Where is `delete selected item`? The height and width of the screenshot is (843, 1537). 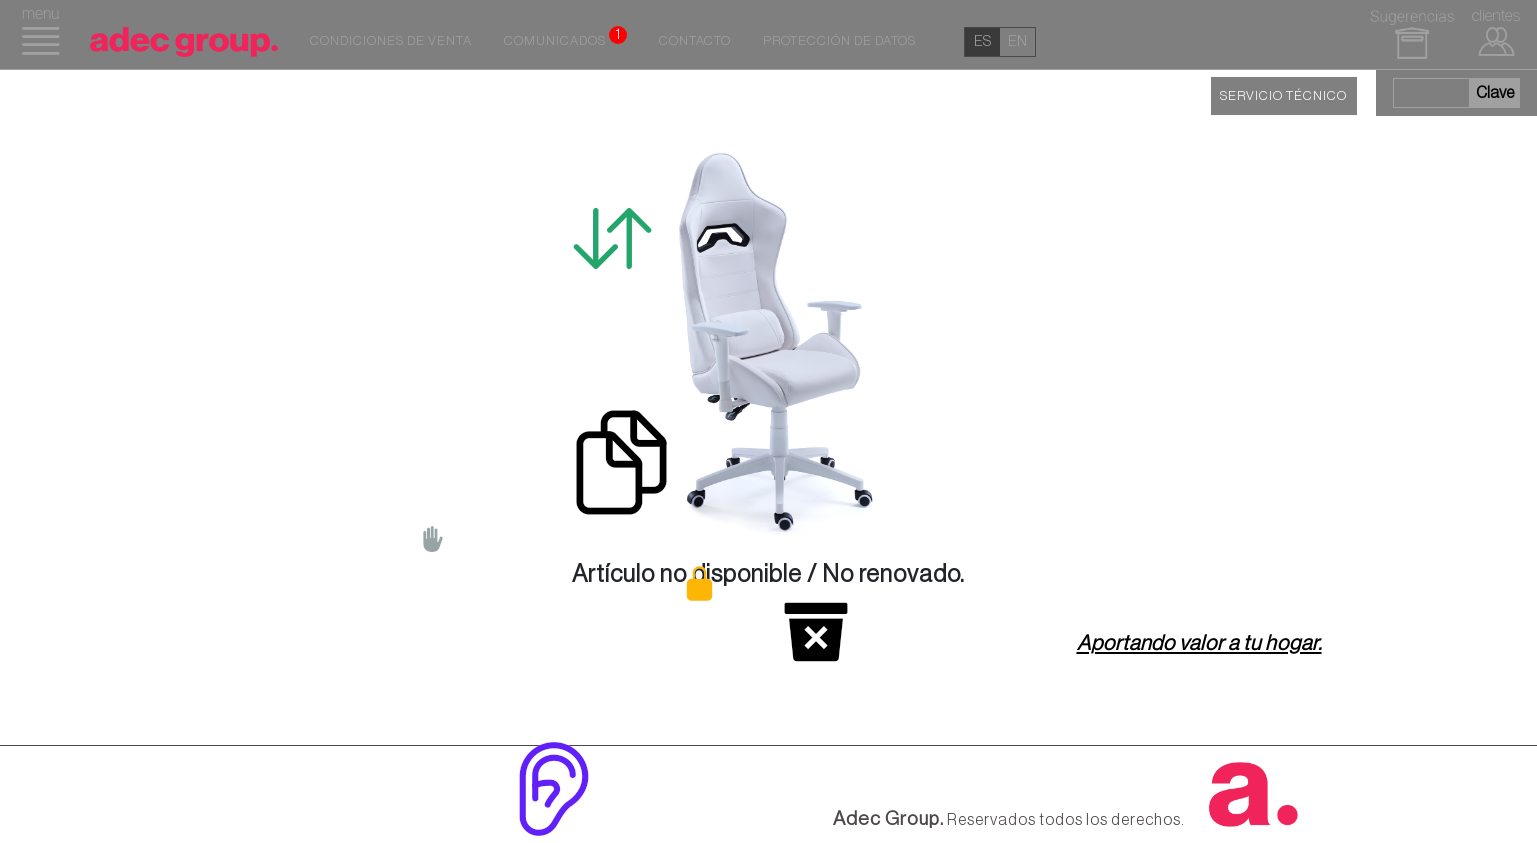
delete selected item is located at coordinates (816, 632).